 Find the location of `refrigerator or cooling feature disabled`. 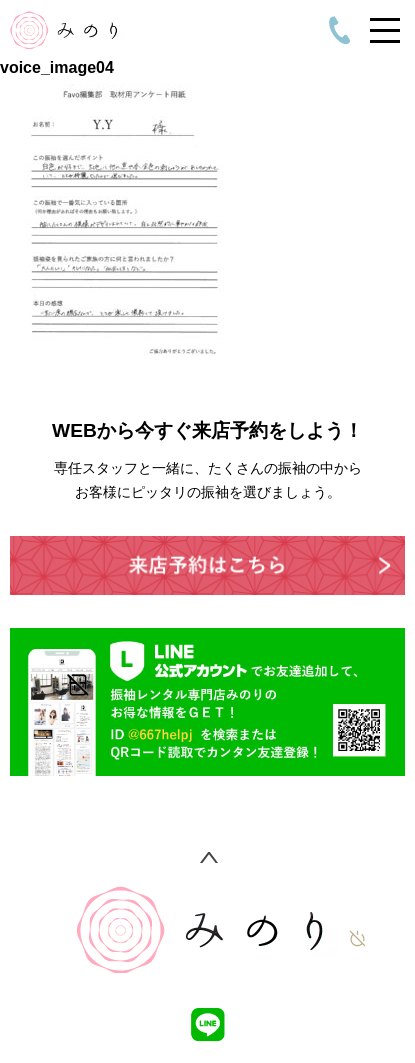

refrigerator or cooling feature disabled is located at coordinates (78, 685).